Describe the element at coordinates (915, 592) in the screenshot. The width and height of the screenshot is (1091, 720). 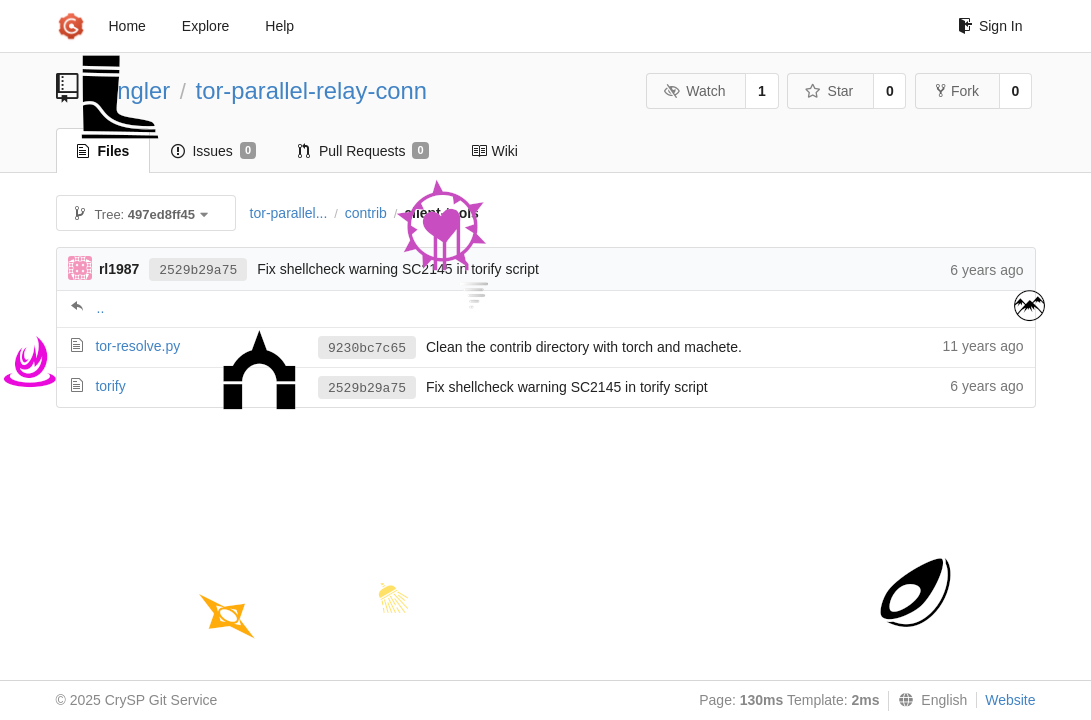
I see `select avocado ingredient or topping` at that location.